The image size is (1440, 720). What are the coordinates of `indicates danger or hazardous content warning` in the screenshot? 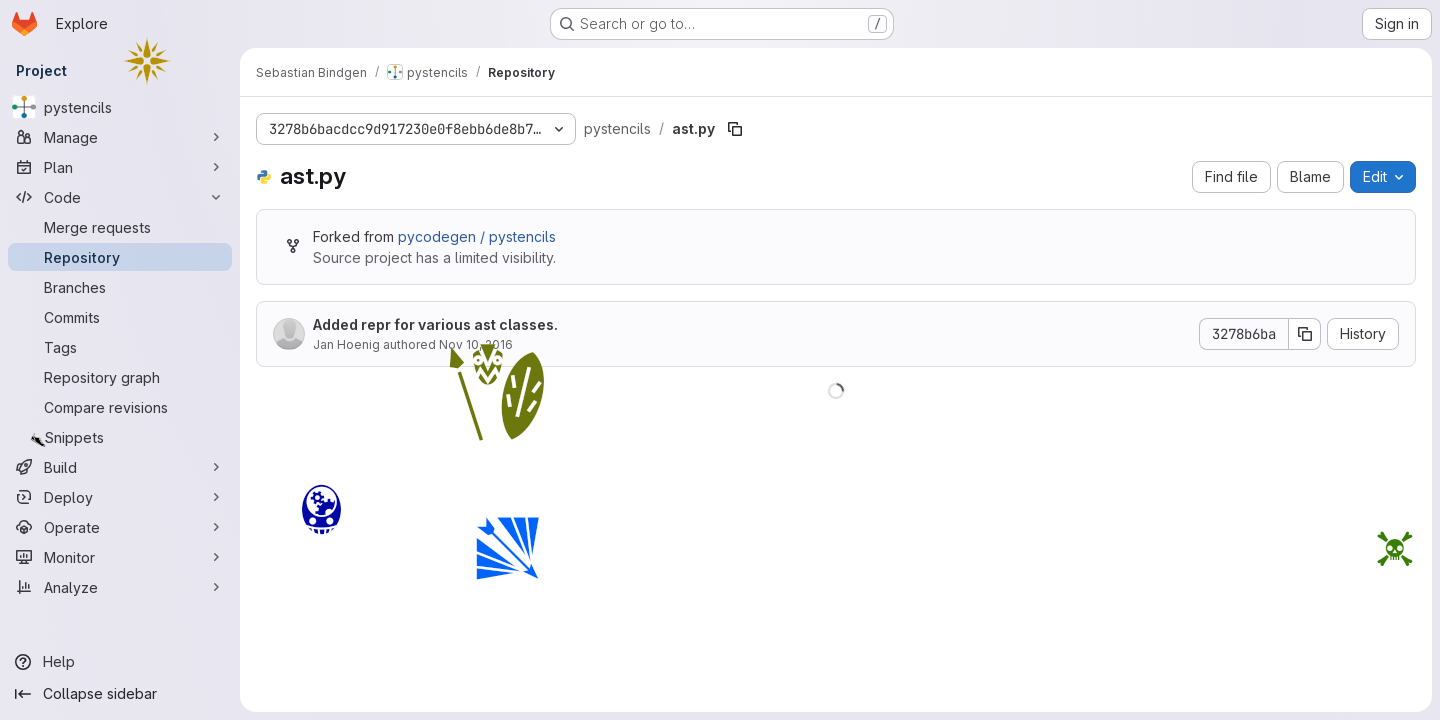 It's located at (1395, 549).